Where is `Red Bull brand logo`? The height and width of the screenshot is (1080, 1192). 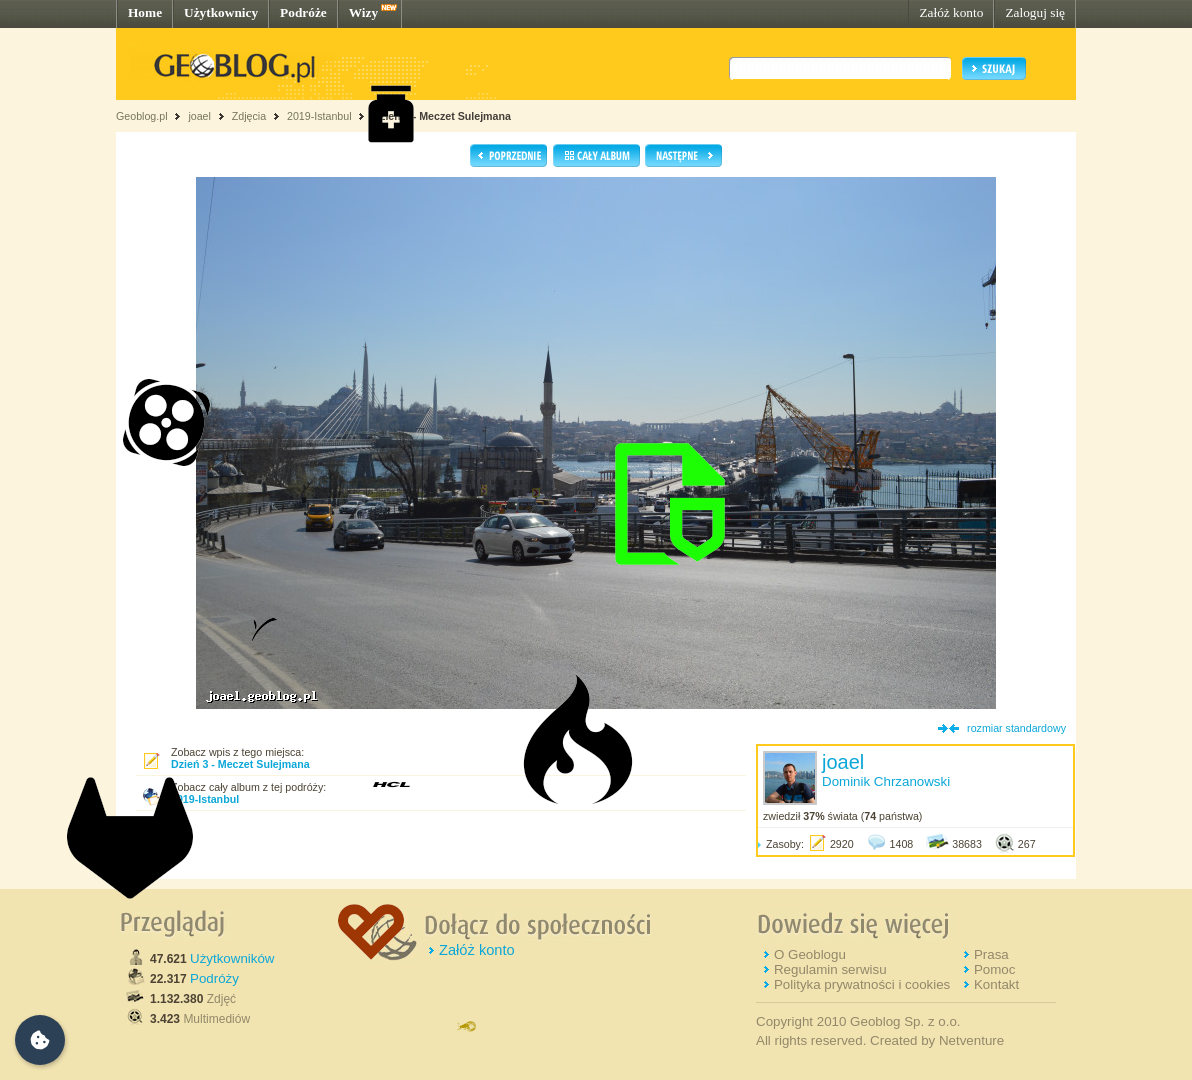
Red Bull brand logo is located at coordinates (466, 1026).